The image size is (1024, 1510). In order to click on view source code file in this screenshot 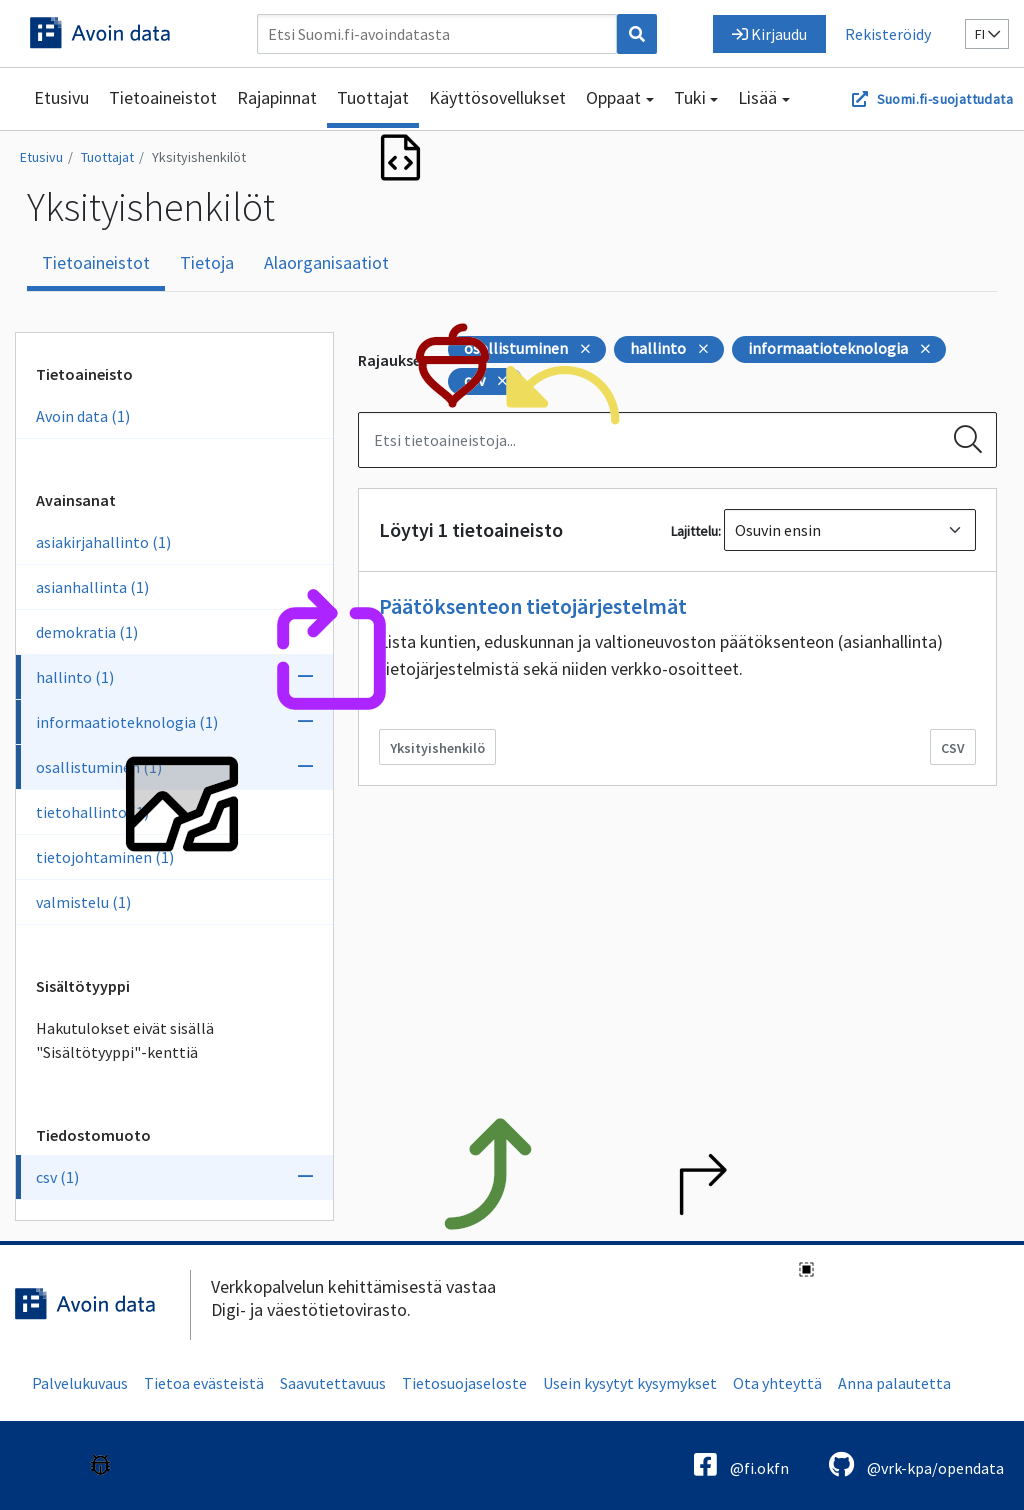, I will do `click(400, 157)`.